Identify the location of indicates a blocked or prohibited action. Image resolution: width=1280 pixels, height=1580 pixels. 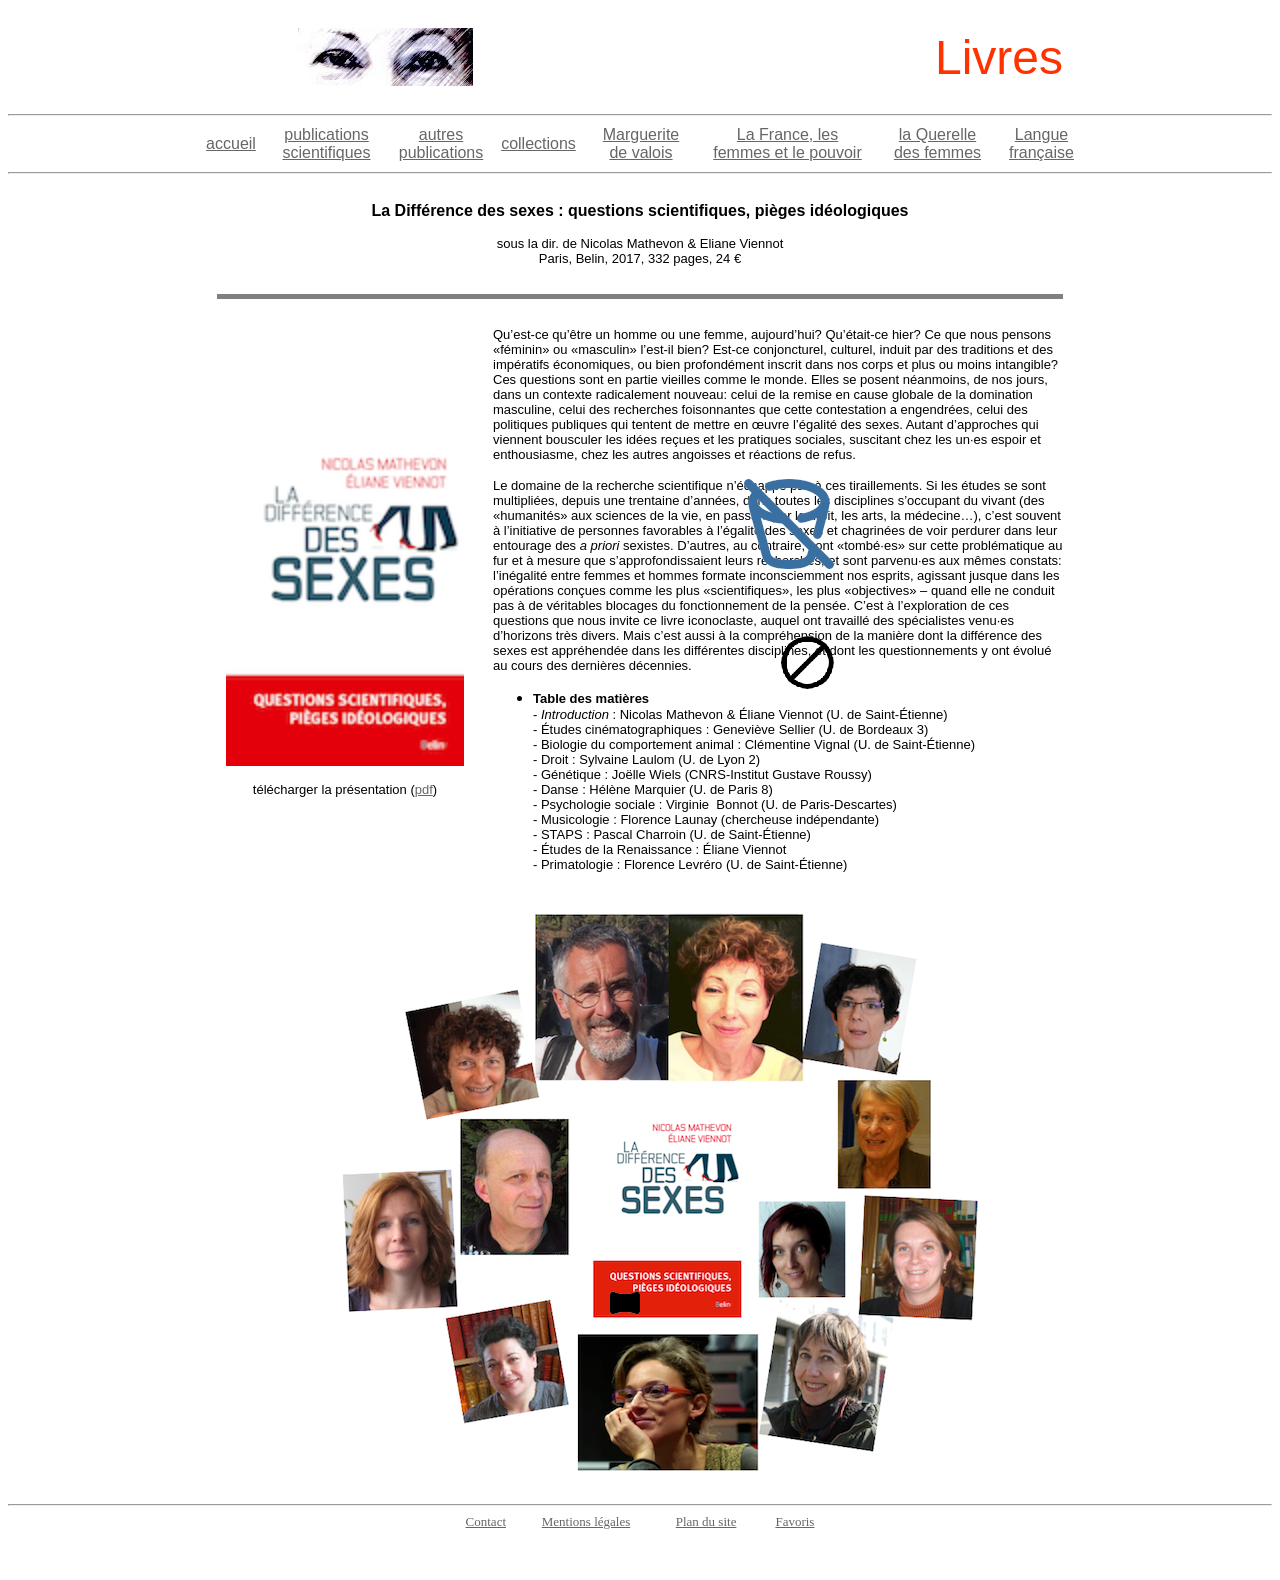
(807, 662).